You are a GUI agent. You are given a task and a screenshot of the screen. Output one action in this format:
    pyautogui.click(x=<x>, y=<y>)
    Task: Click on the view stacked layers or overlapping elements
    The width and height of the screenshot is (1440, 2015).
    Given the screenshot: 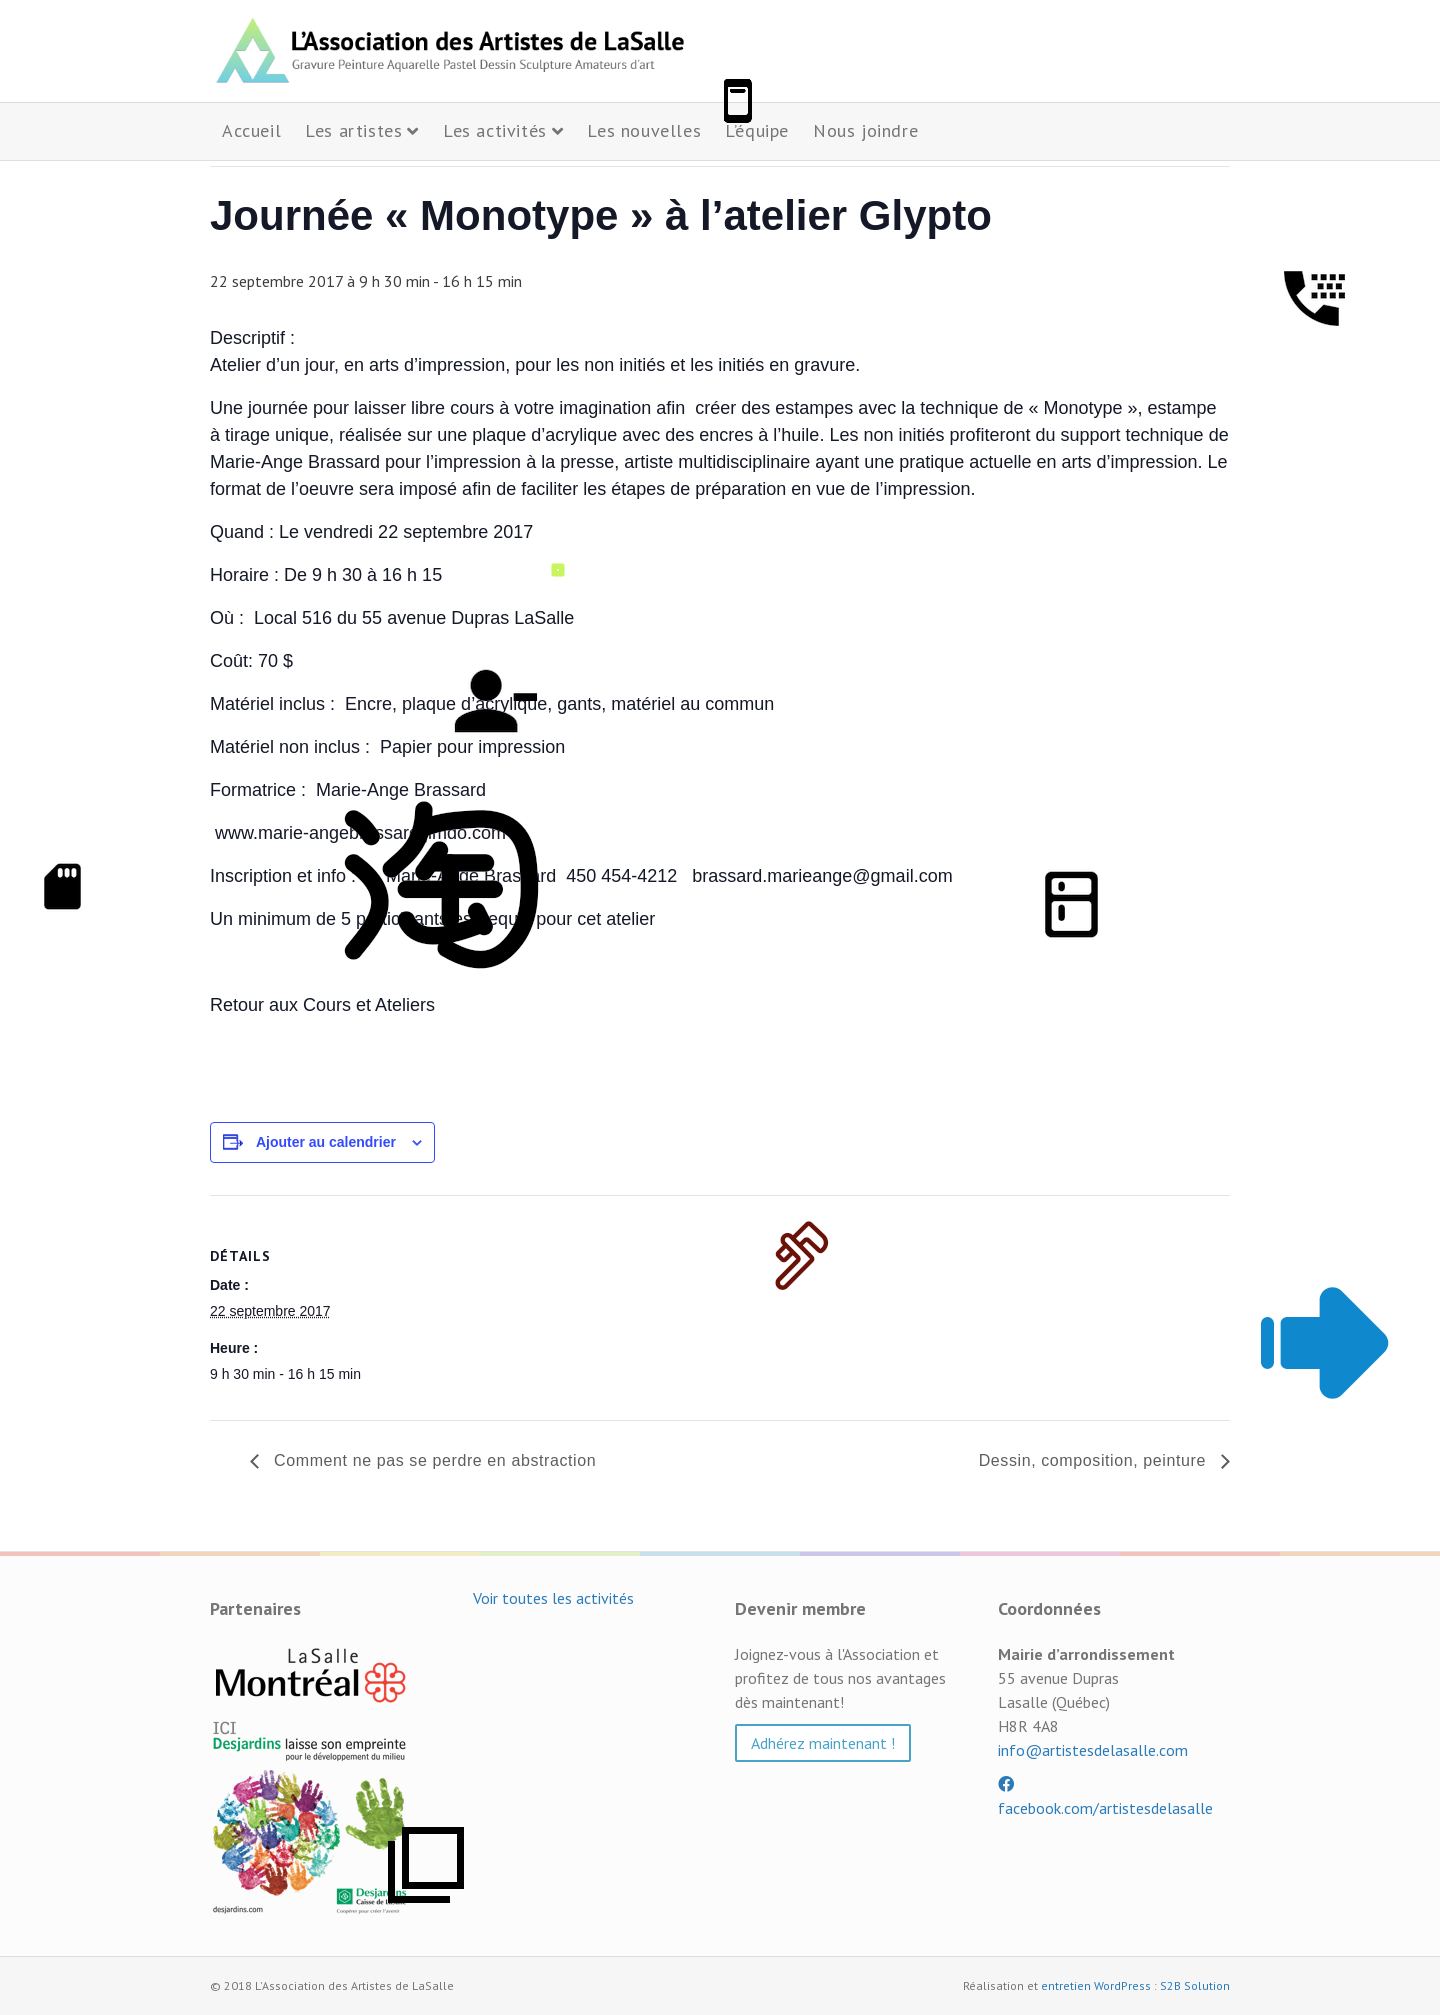 What is the action you would take?
    pyautogui.click(x=426, y=1865)
    